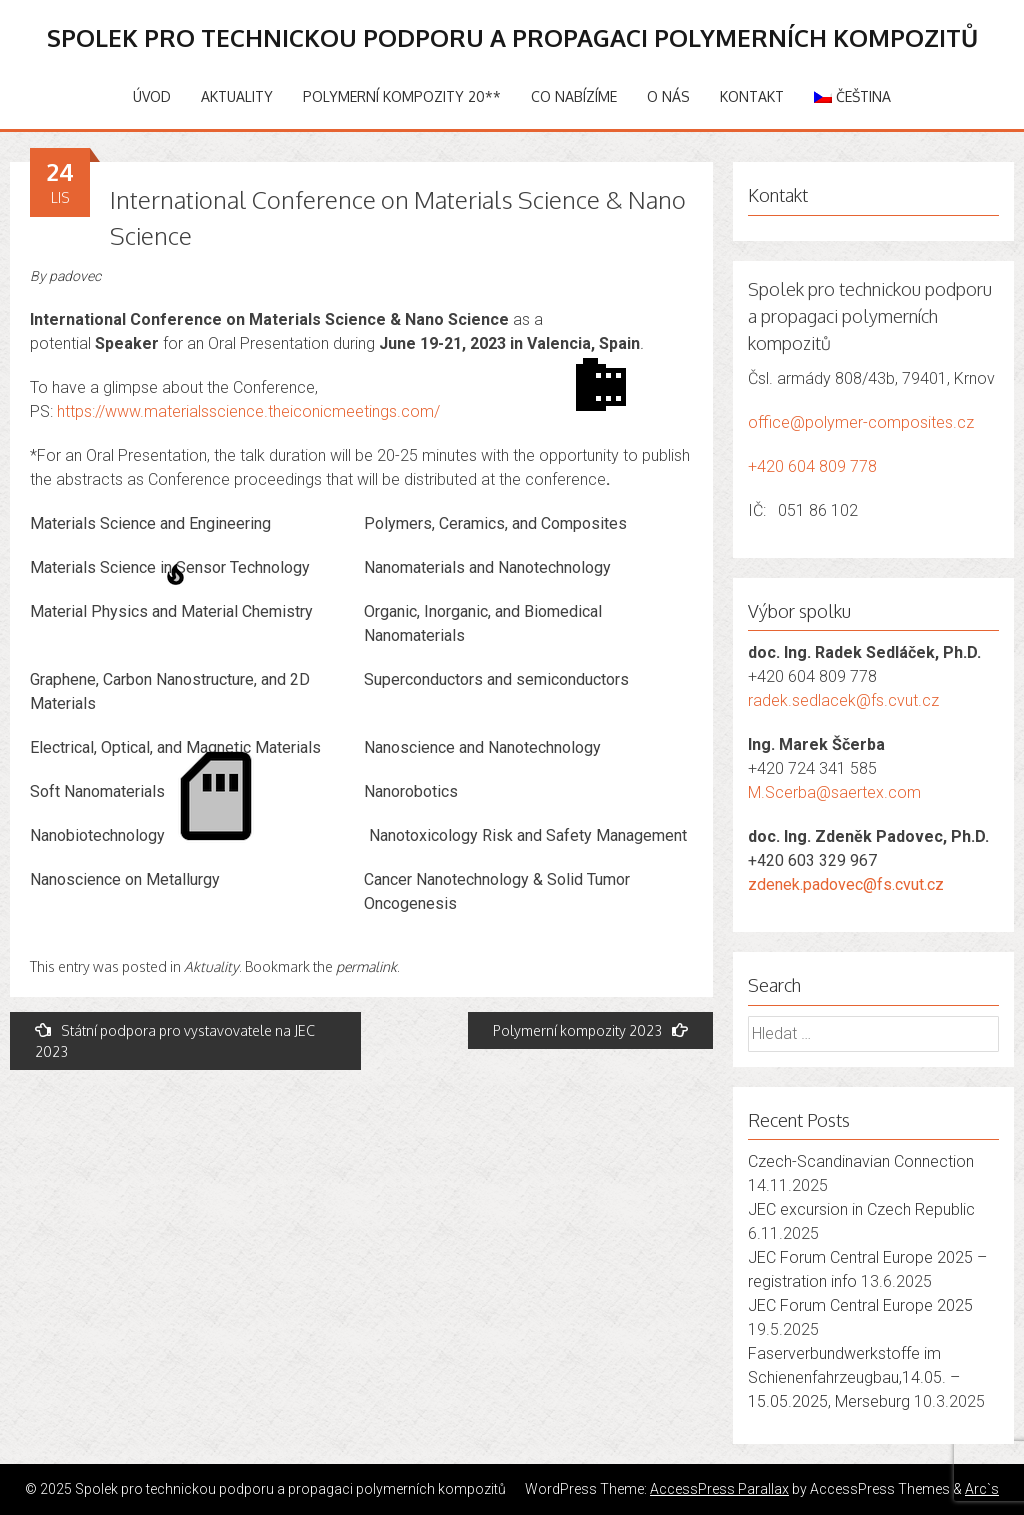 The width and height of the screenshot is (1024, 1515). What do you see at coordinates (175, 574) in the screenshot?
I see `locate nearby fire stations` at bounding box center [175, 574].